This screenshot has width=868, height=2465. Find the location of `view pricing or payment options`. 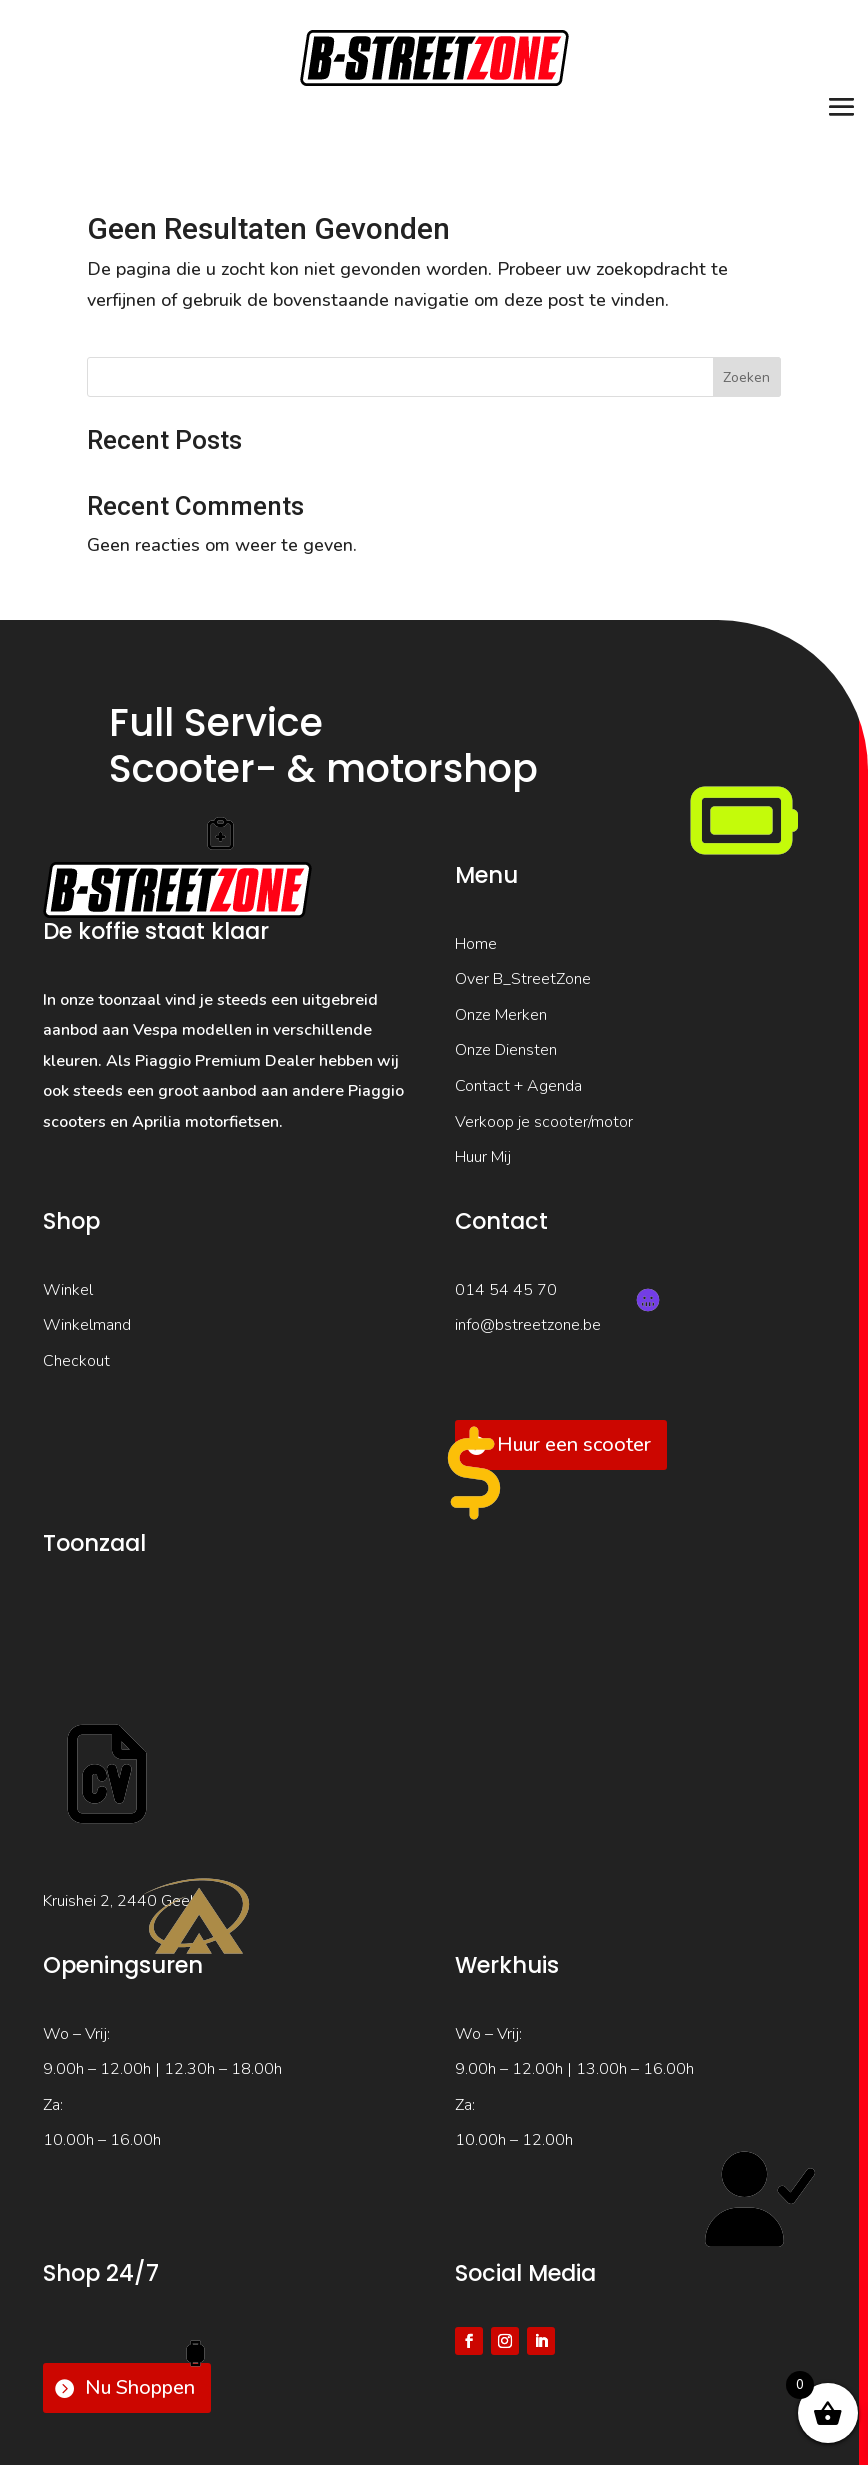

view pricing or payment options is located at coordinates (474, 1473).